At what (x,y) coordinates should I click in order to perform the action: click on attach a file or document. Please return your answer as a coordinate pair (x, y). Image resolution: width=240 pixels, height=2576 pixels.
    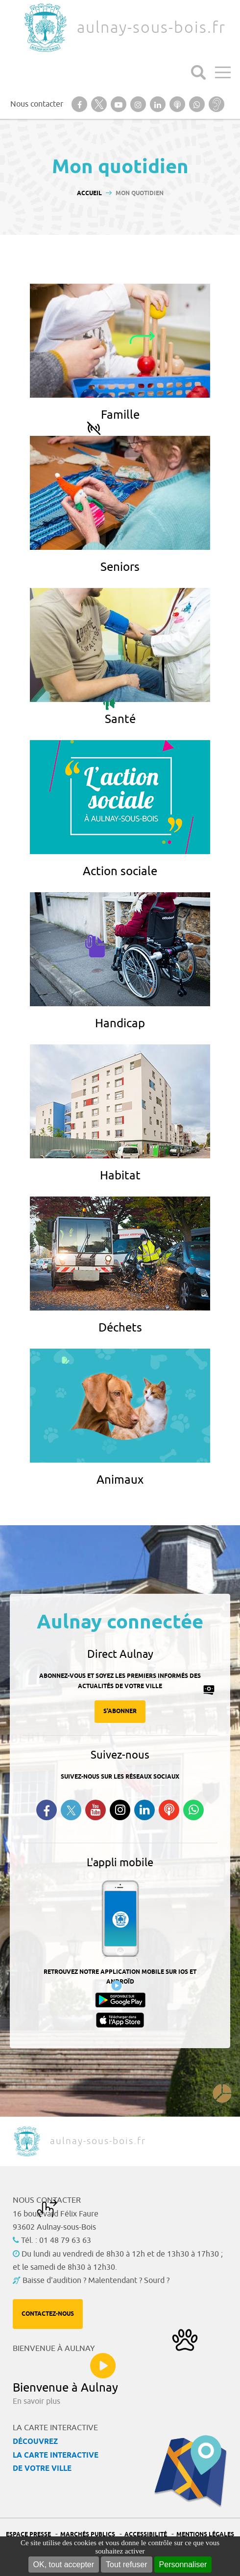
    Looking at the image, I should click on (95, 946).